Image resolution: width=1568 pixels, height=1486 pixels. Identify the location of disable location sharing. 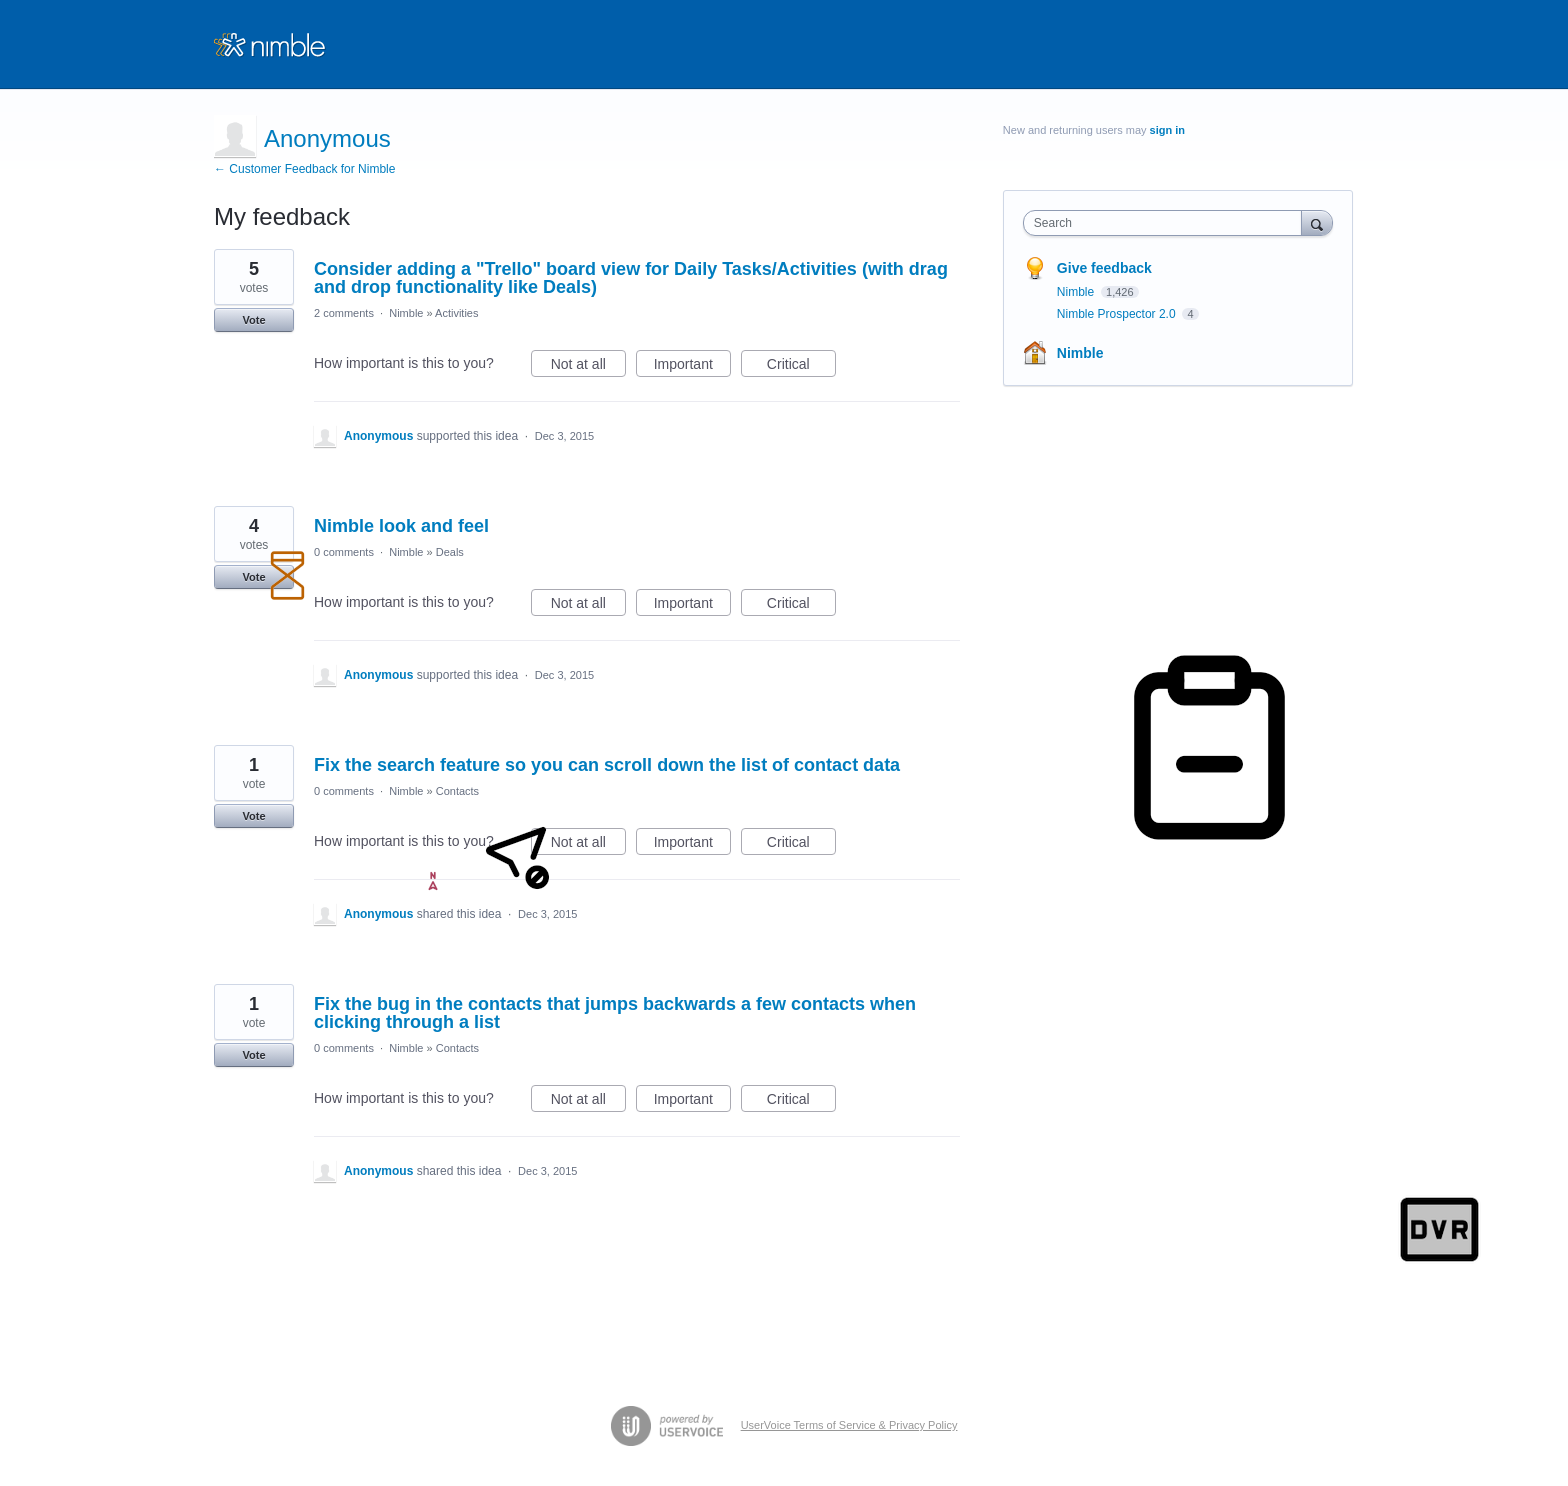
(516, 856).